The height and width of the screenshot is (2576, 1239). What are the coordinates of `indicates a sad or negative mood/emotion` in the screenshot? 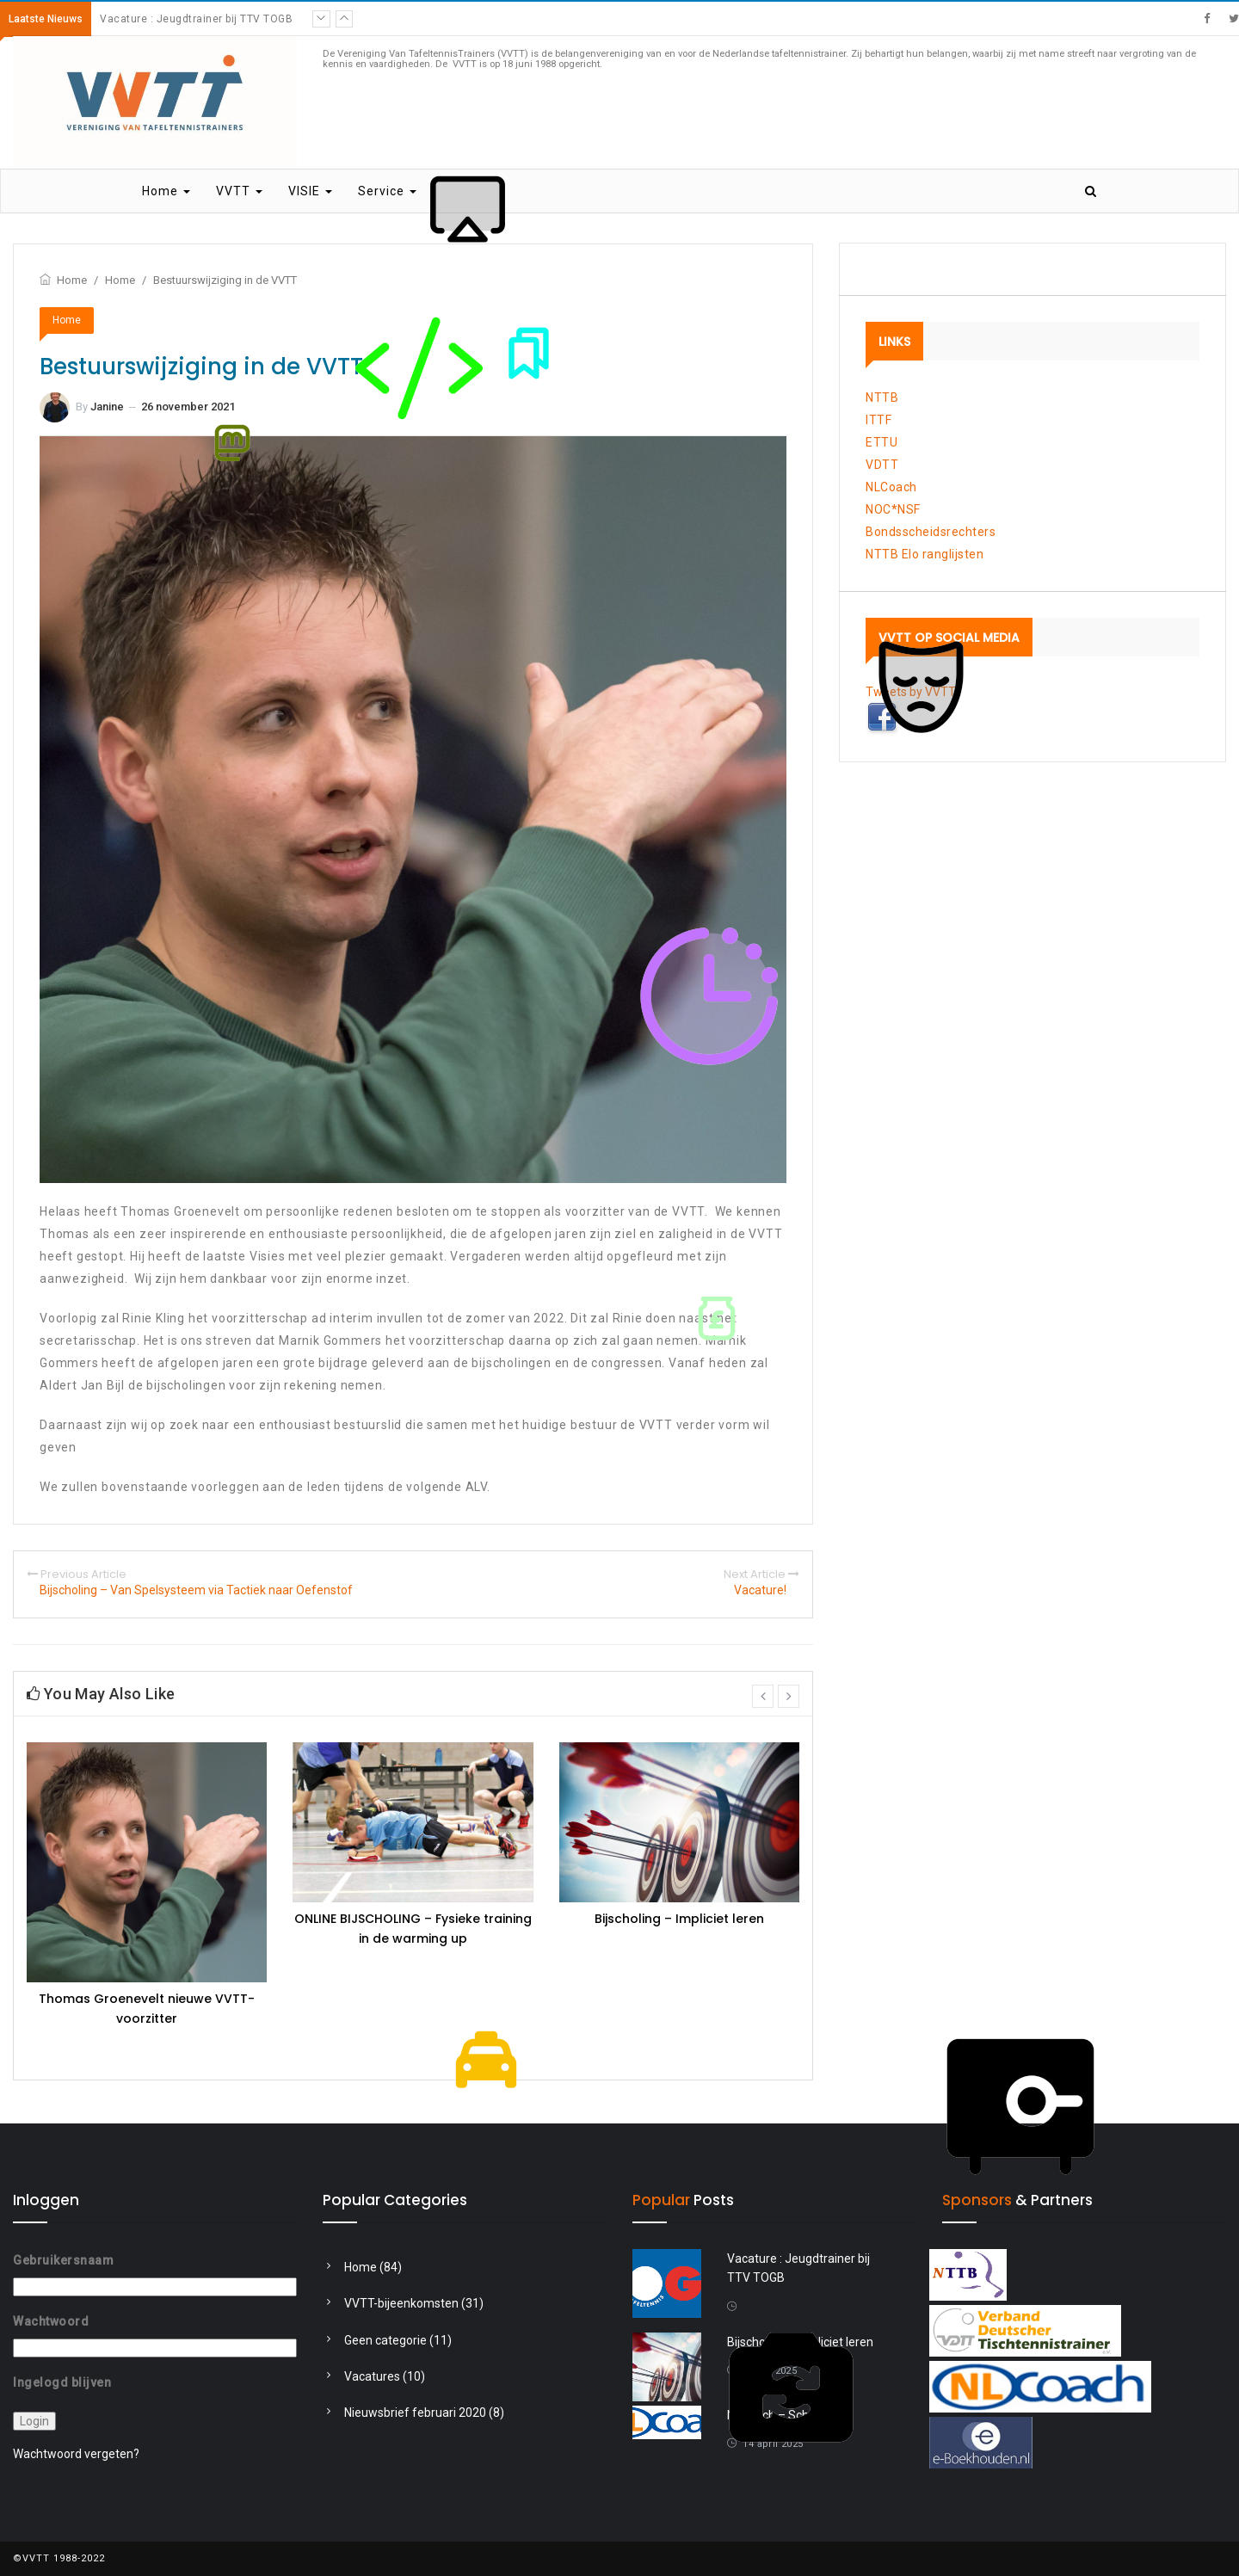 It's located at (921, 683).